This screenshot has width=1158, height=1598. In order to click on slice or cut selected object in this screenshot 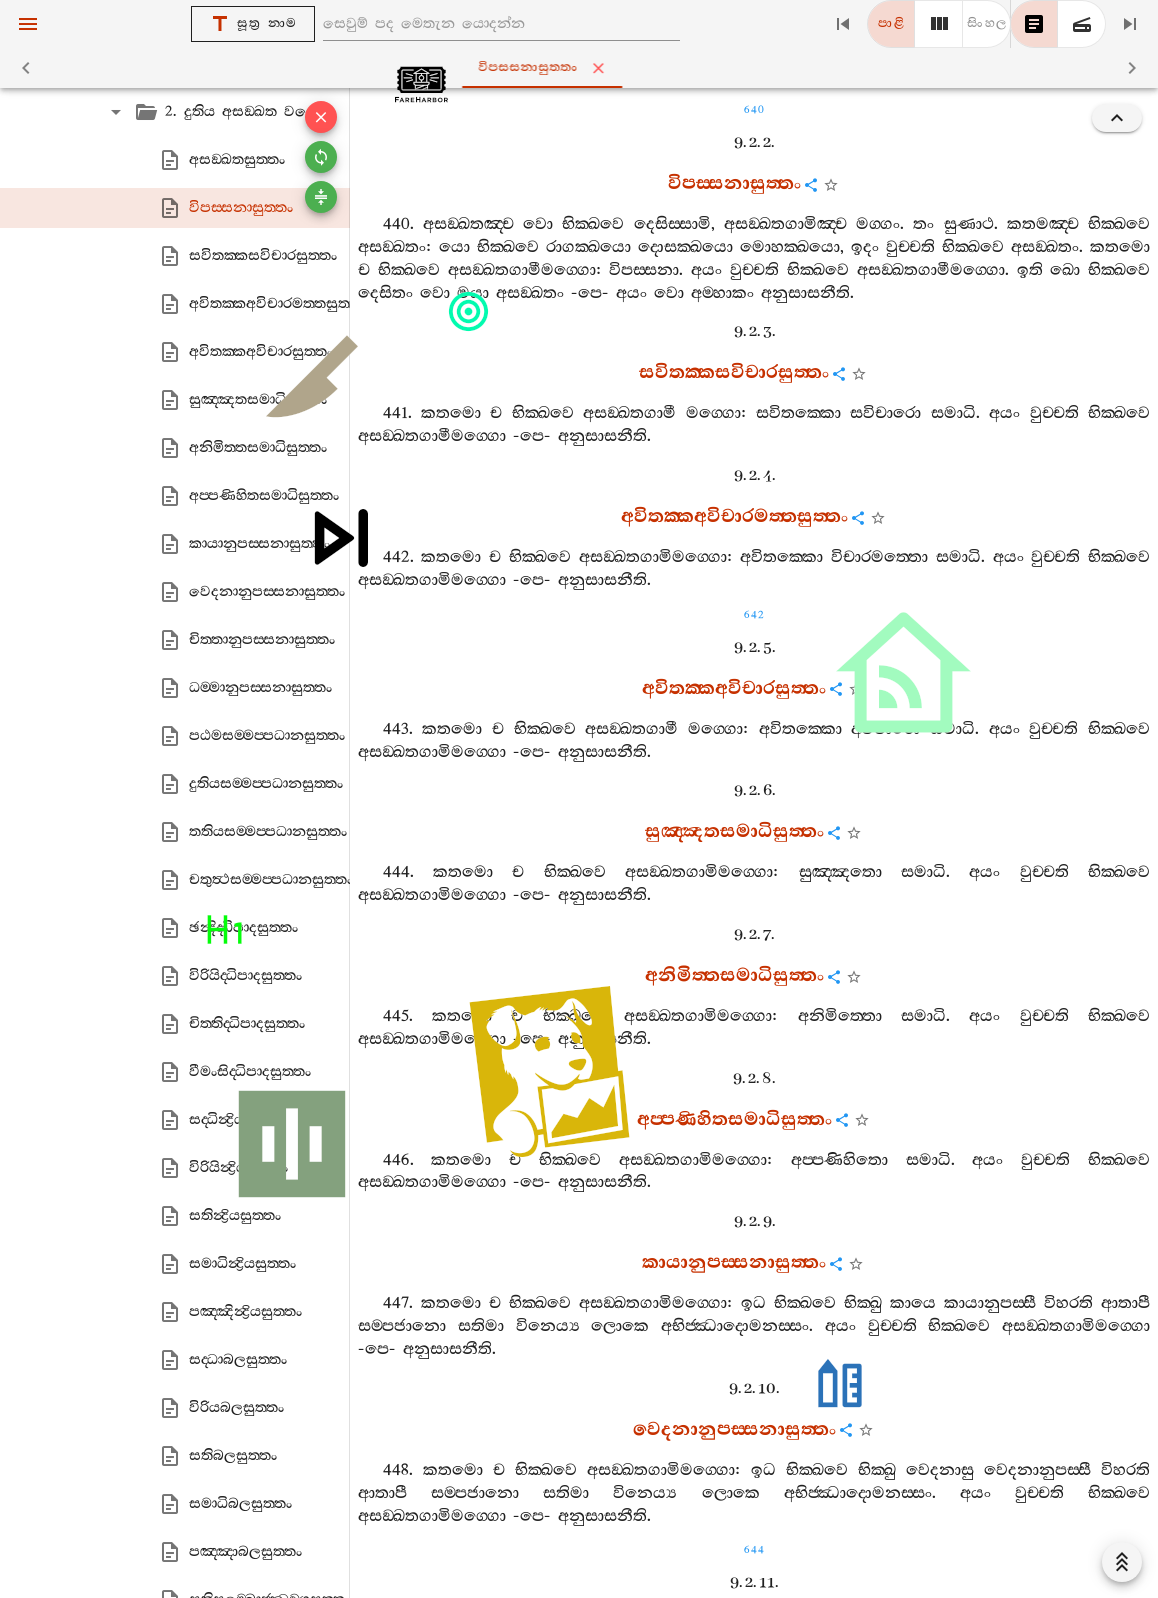, I will do `click(317, 376)`.